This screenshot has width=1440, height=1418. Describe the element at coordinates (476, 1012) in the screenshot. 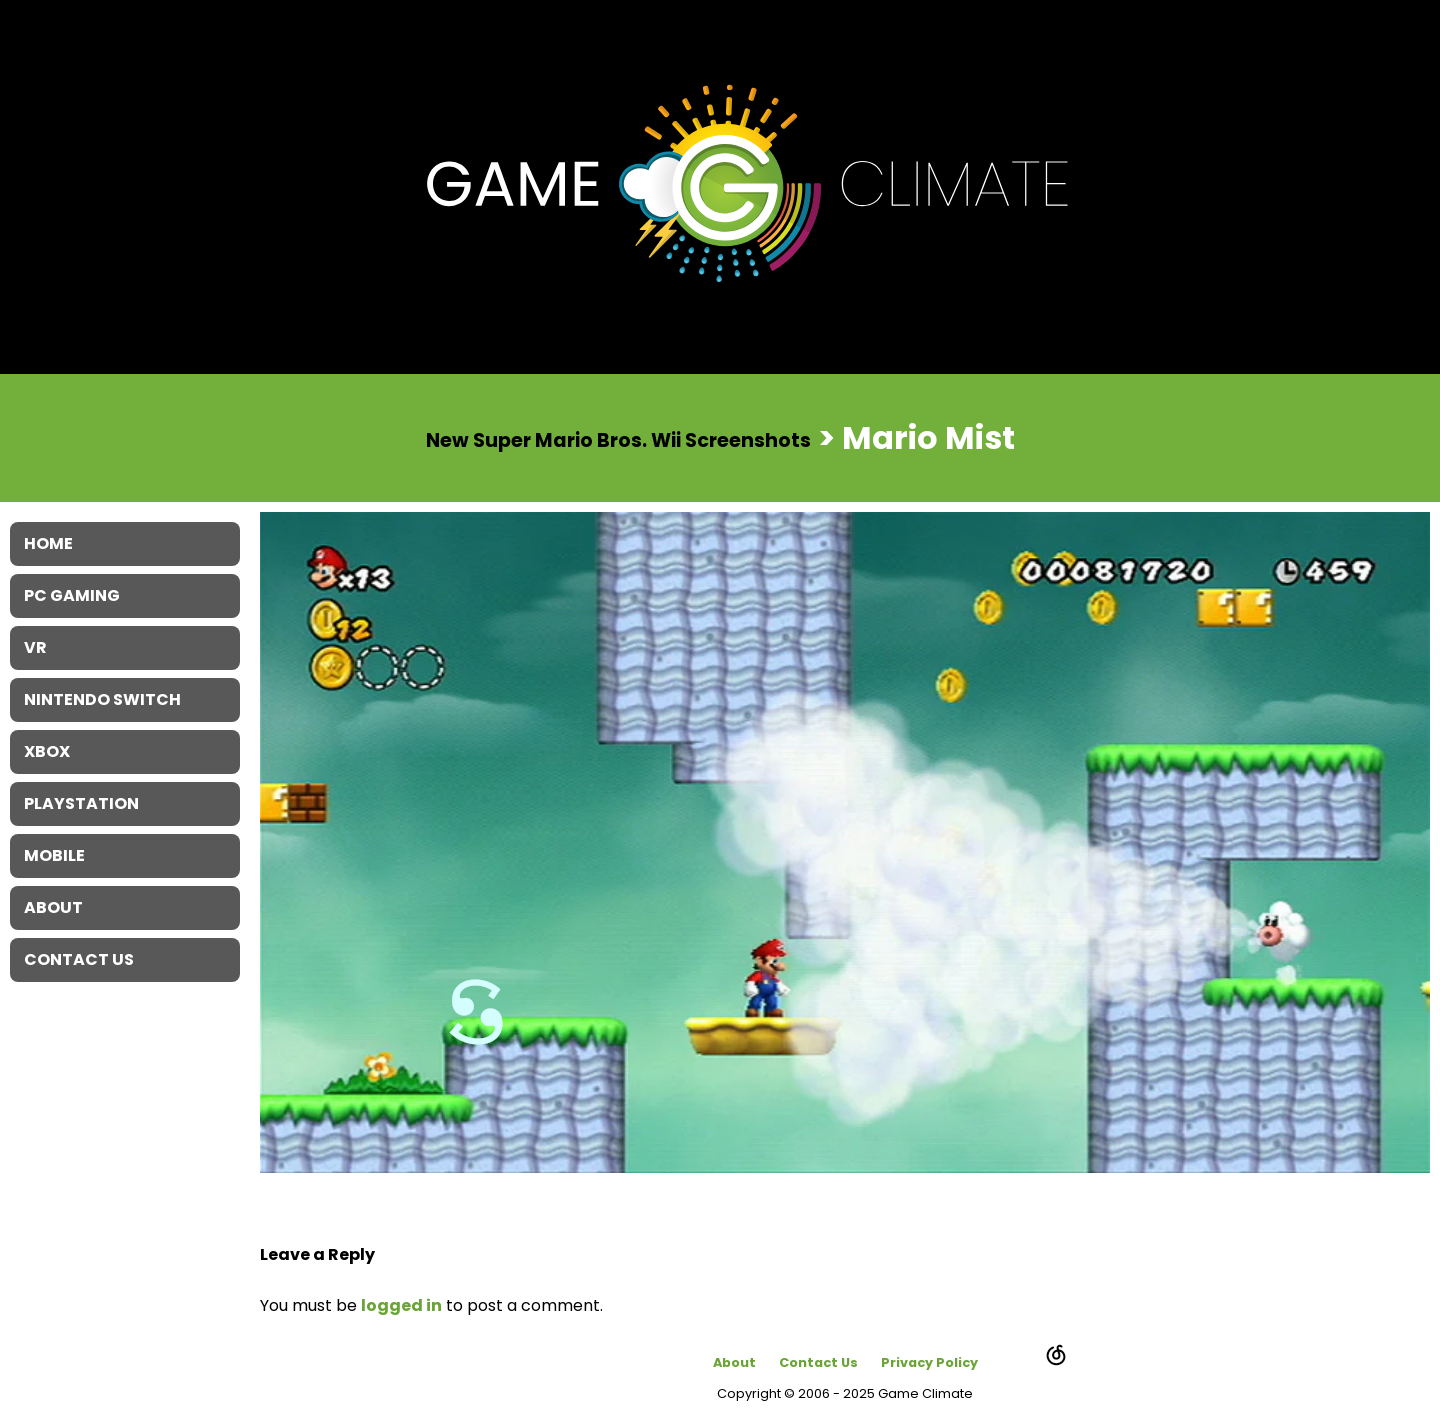

I see `open Scribd app` at that location.